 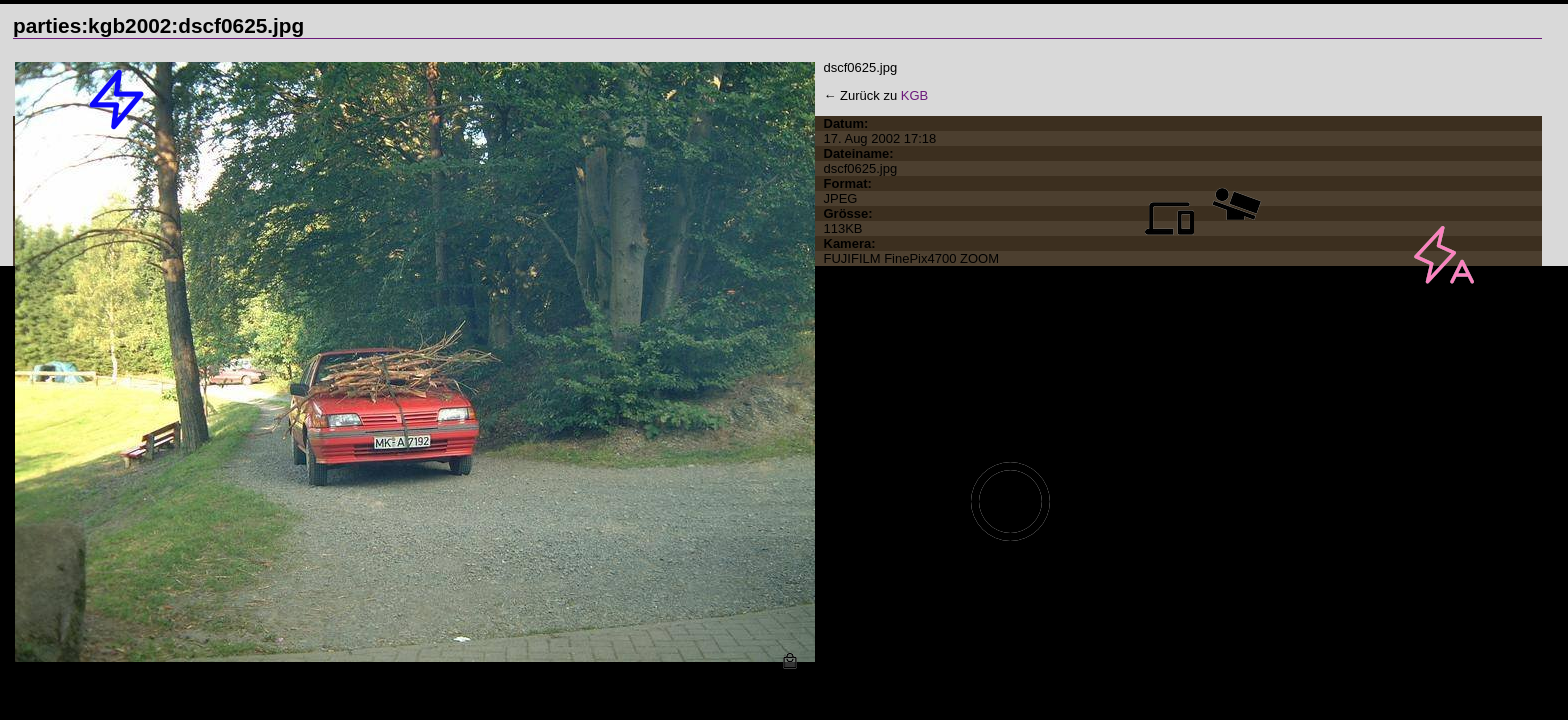 I want to click on access shopping or retail features, so click(x=790, y=661).